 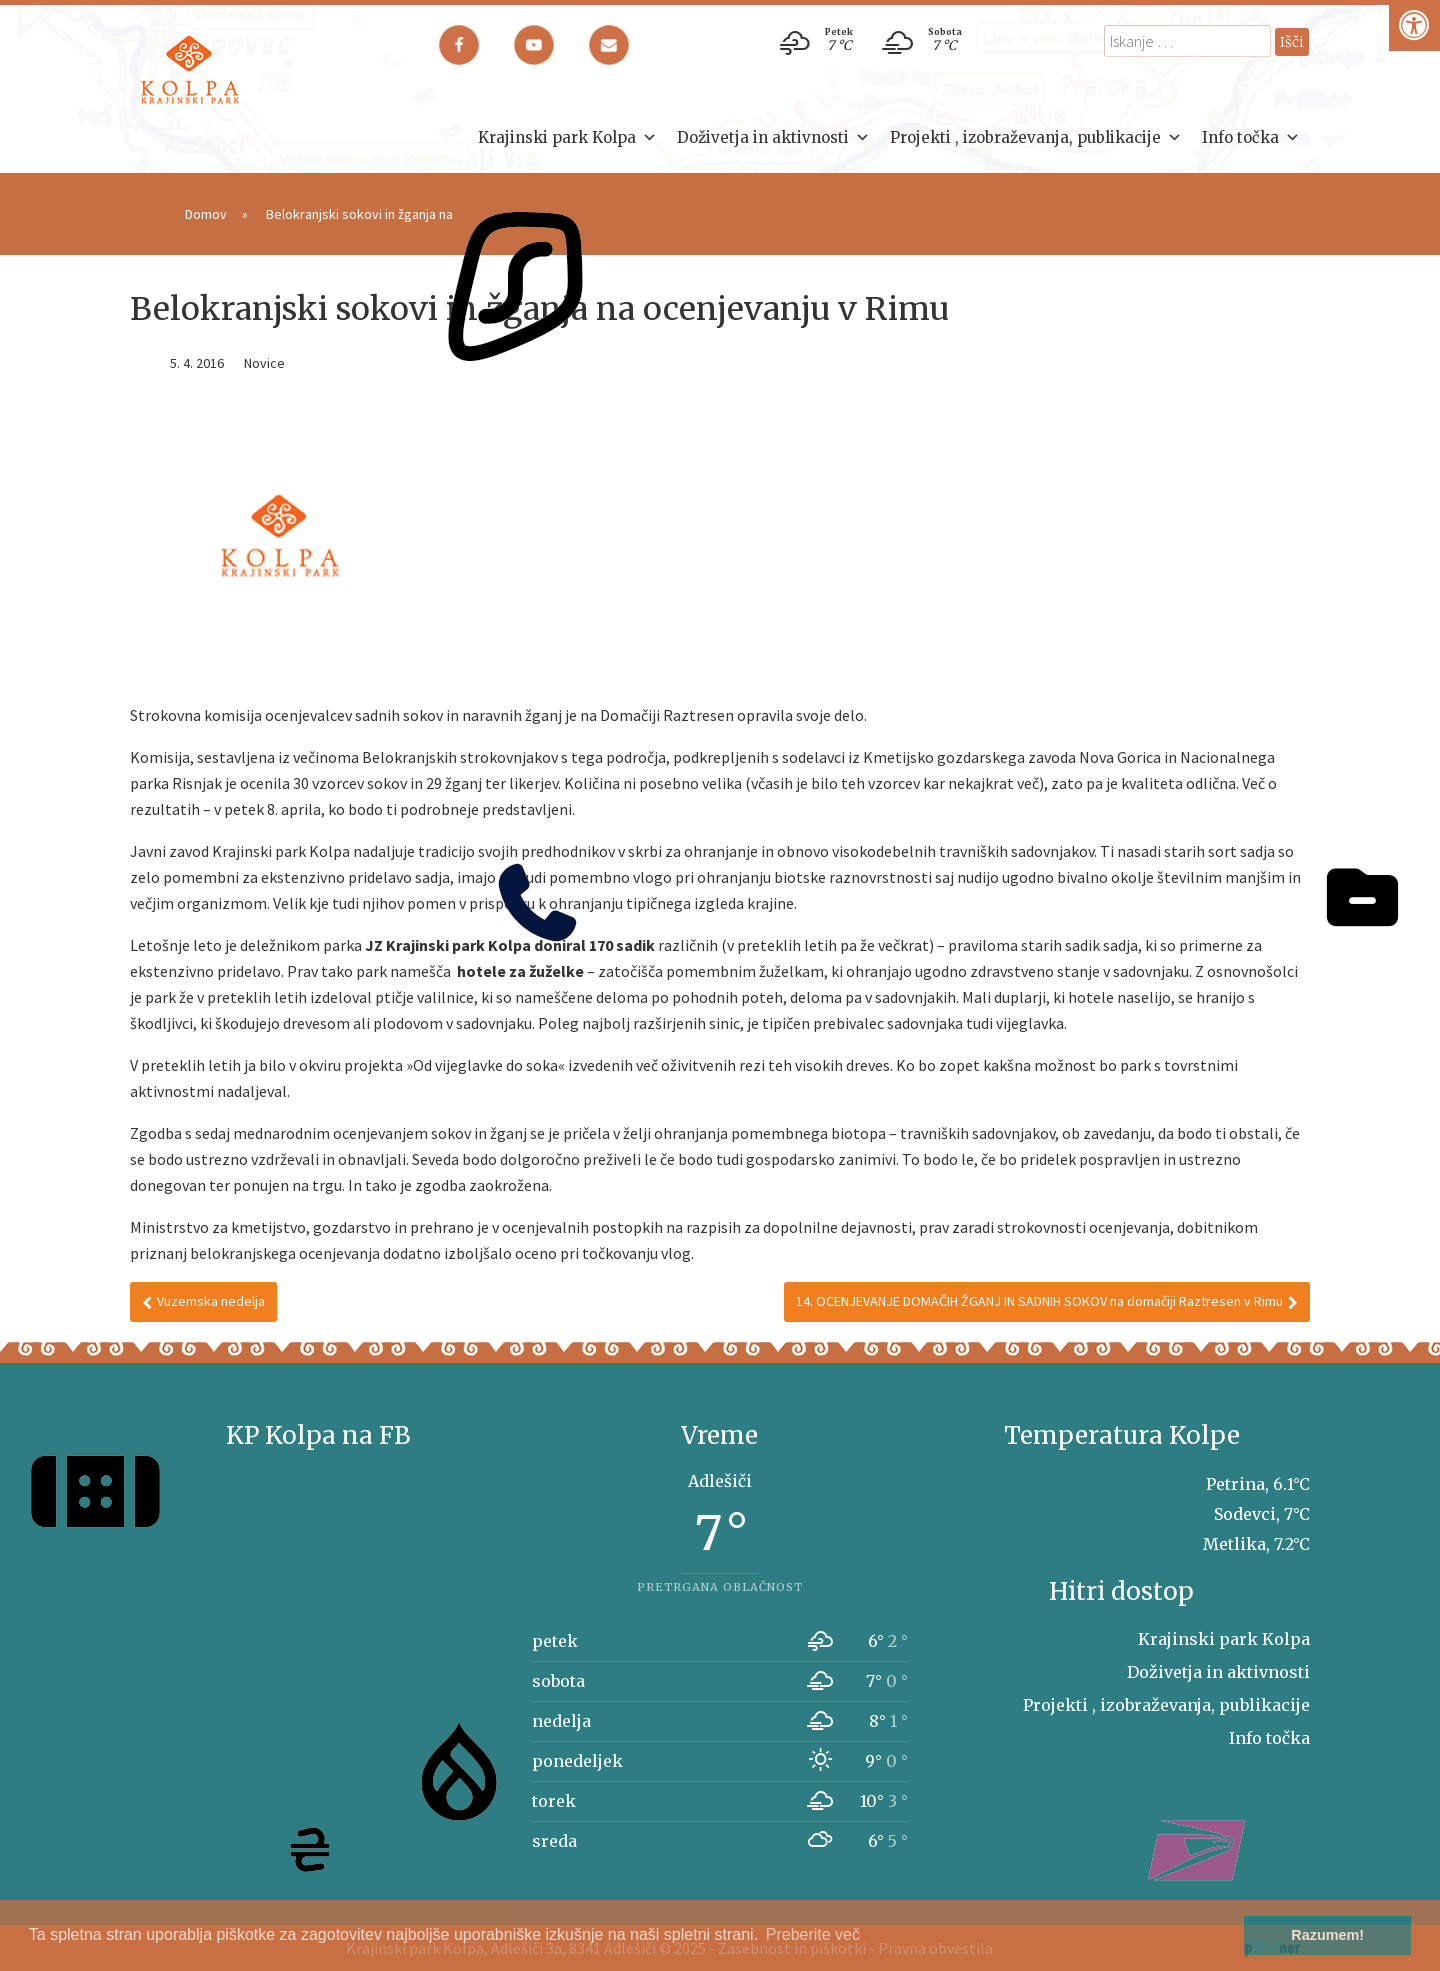 I want to click on open surfshark vpn app, so click(x=515, y=286).